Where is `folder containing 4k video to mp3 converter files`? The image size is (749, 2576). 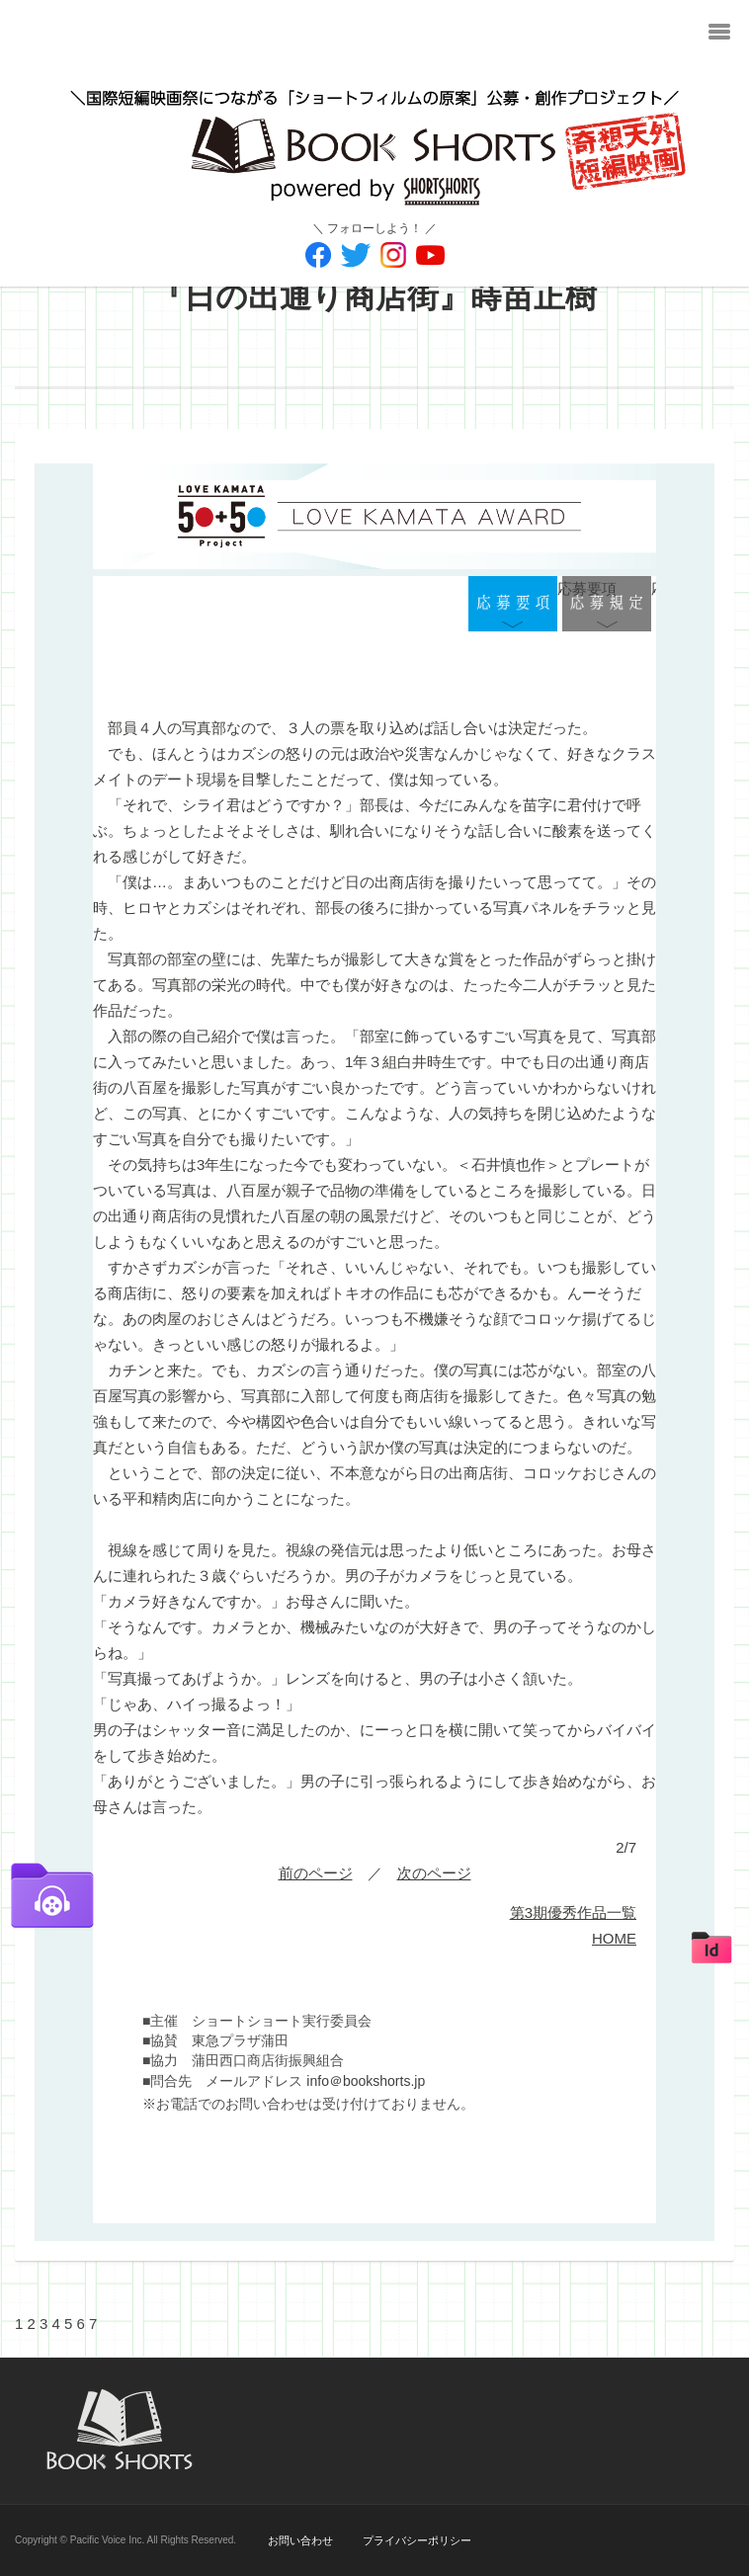 folder containing 4k video to mp3 converter files is located at coordinates (51, 1897).